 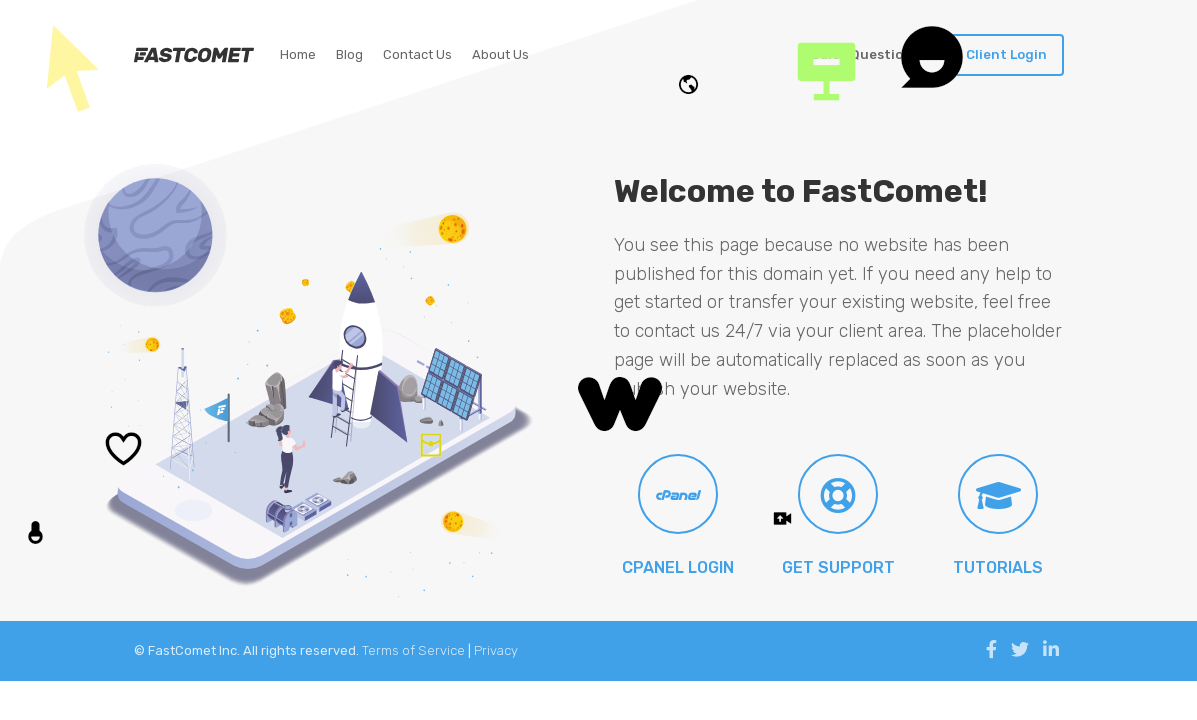 I want to click on upload a video file, so click(x=782, y=518).